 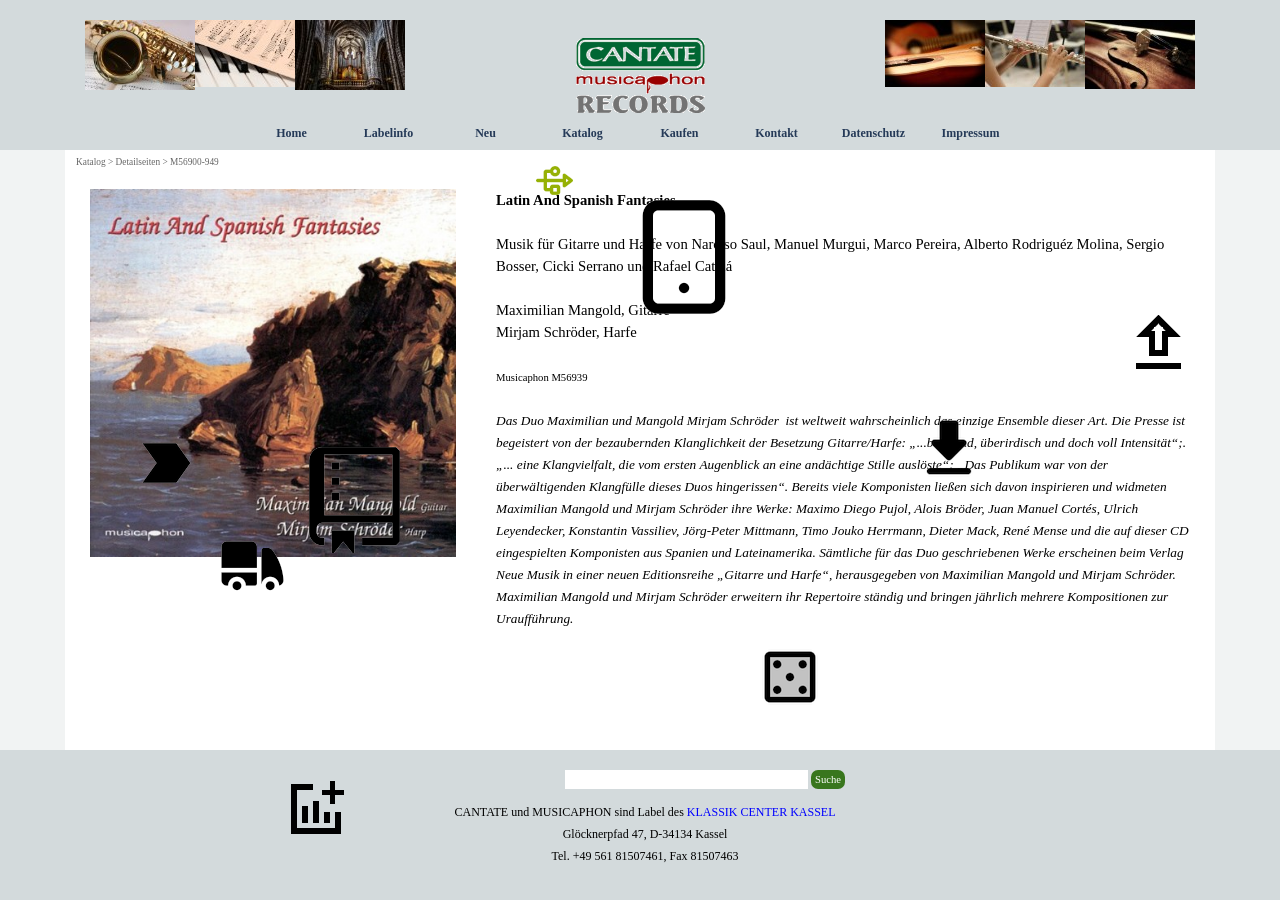 What do you see at coordinates (1158, 343) in the screenshot?
I see `upload a file from your device` at bounding box center [1158, 343].